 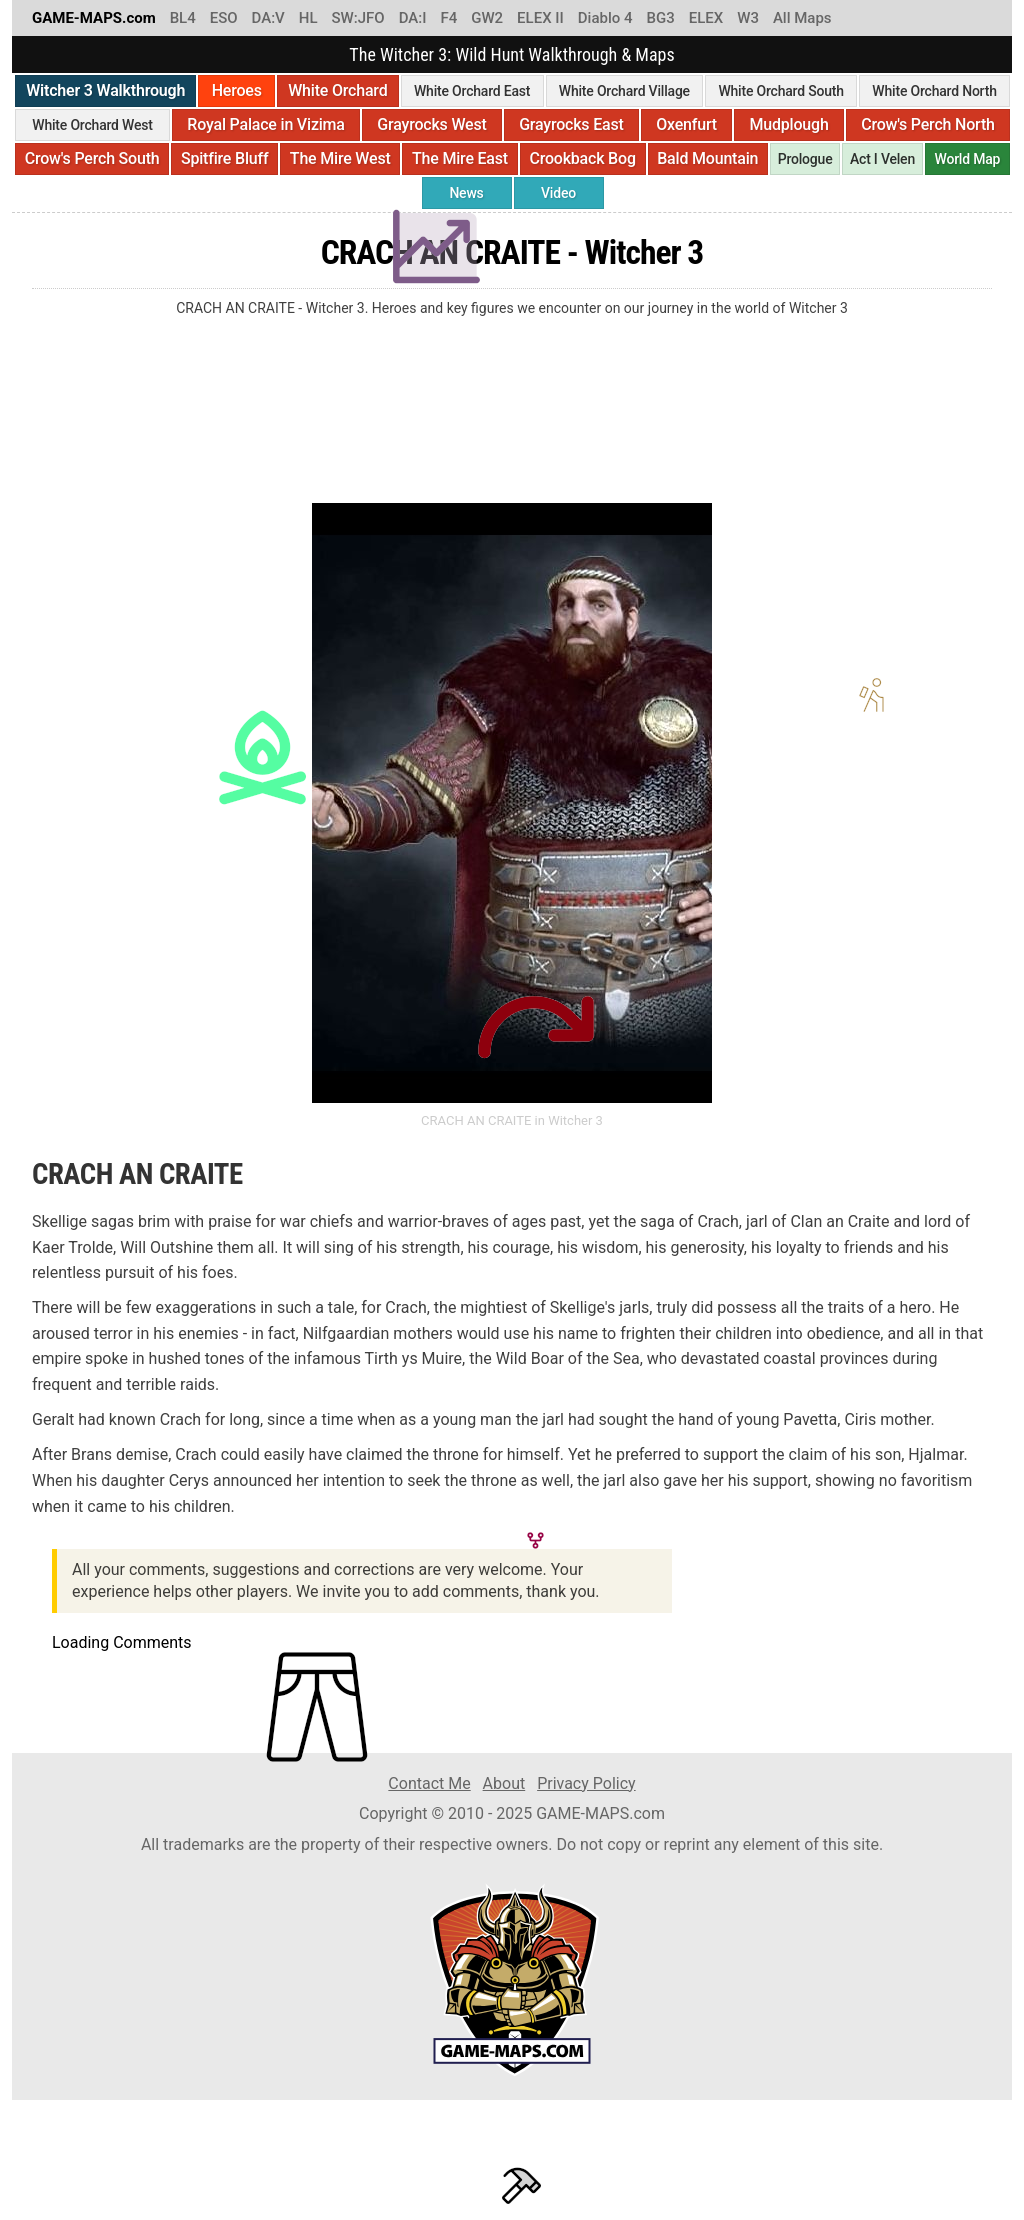 What do you see at coordinates (873, 695) in the screenshot?
I see `access hiking trails or outdoor activities` at bounding box center [873, 695].